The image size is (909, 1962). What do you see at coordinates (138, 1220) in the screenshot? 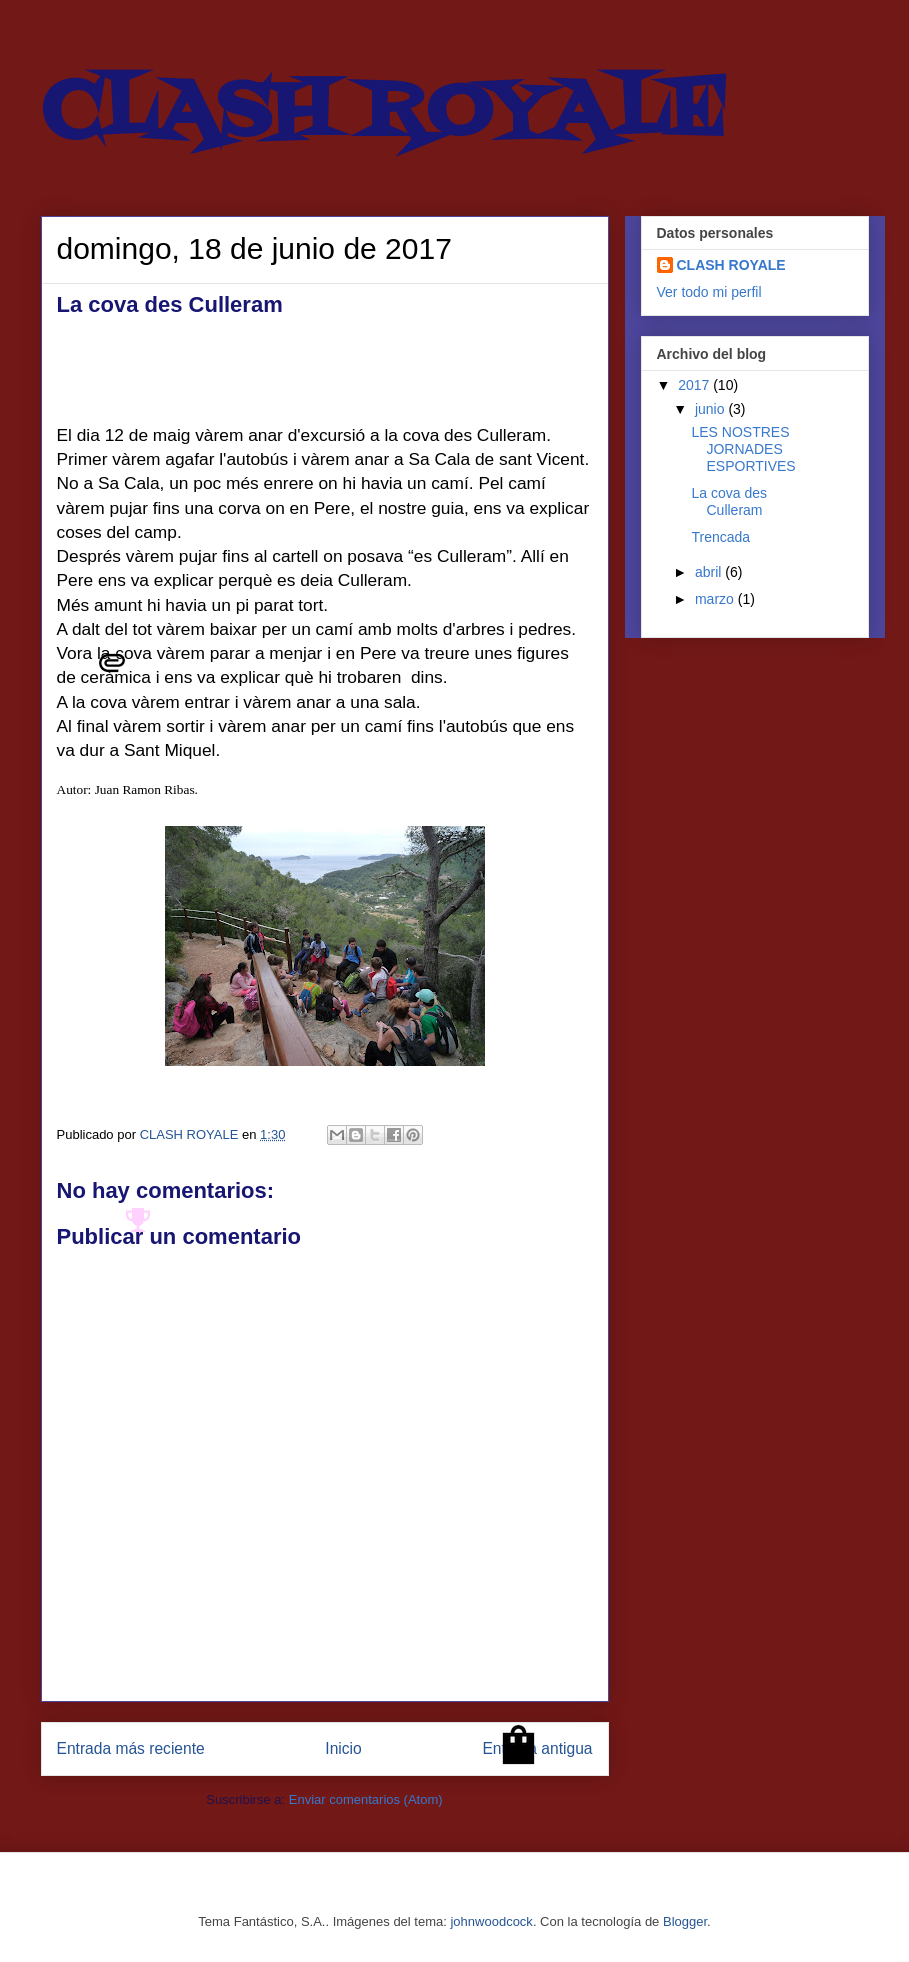
I see `view achievements or awards` at bounding box center [138, 1220].